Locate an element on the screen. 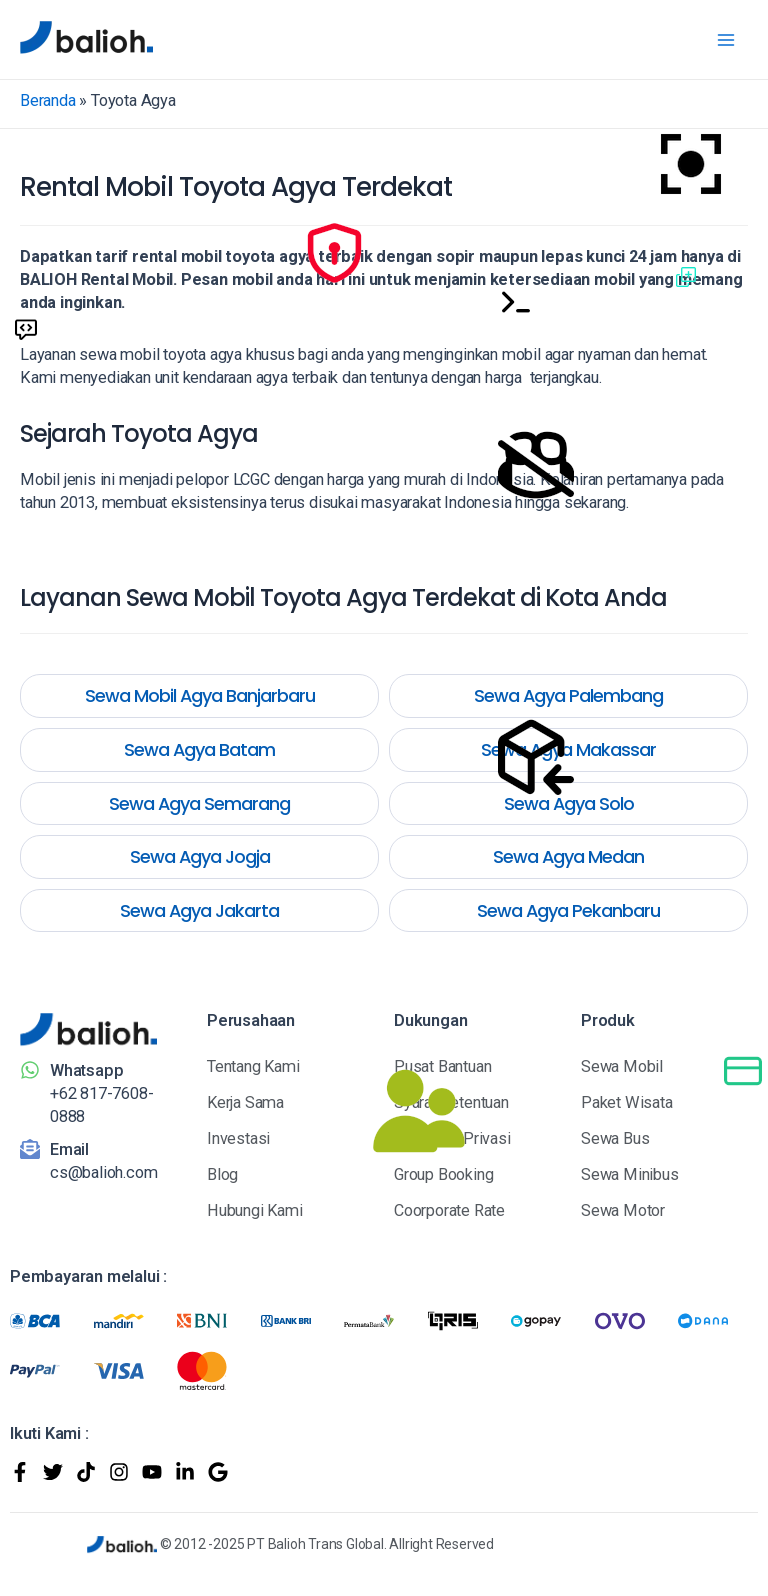 The width and height of the screenshot is (768, 1596). duplicate or copy this item is located at coordinates (686, 277).